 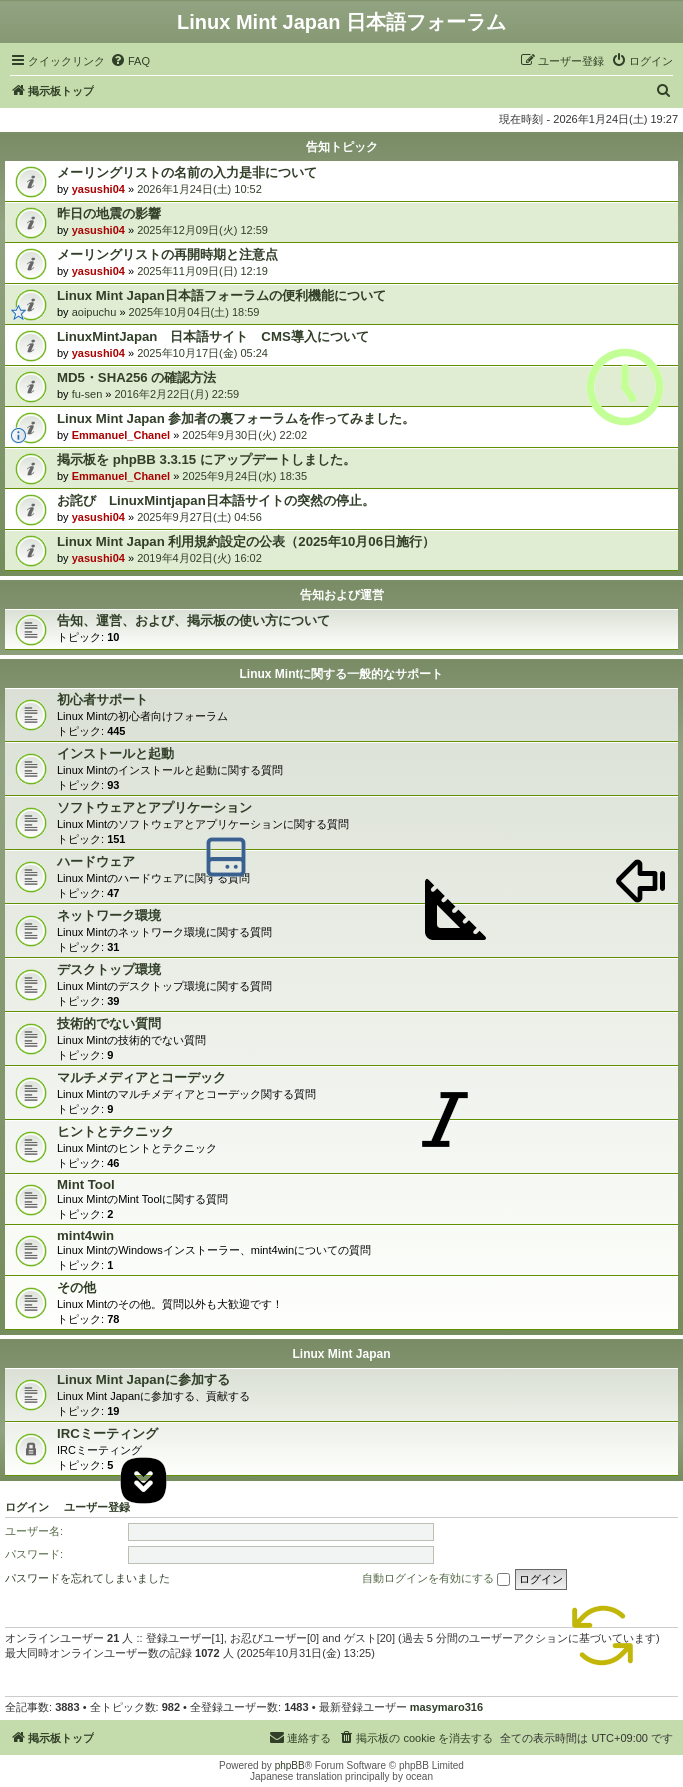 What do you see at coordinates (640, 881) in the screenshot?
I see `go back to the previous screen` at bounding box center [640, 881].